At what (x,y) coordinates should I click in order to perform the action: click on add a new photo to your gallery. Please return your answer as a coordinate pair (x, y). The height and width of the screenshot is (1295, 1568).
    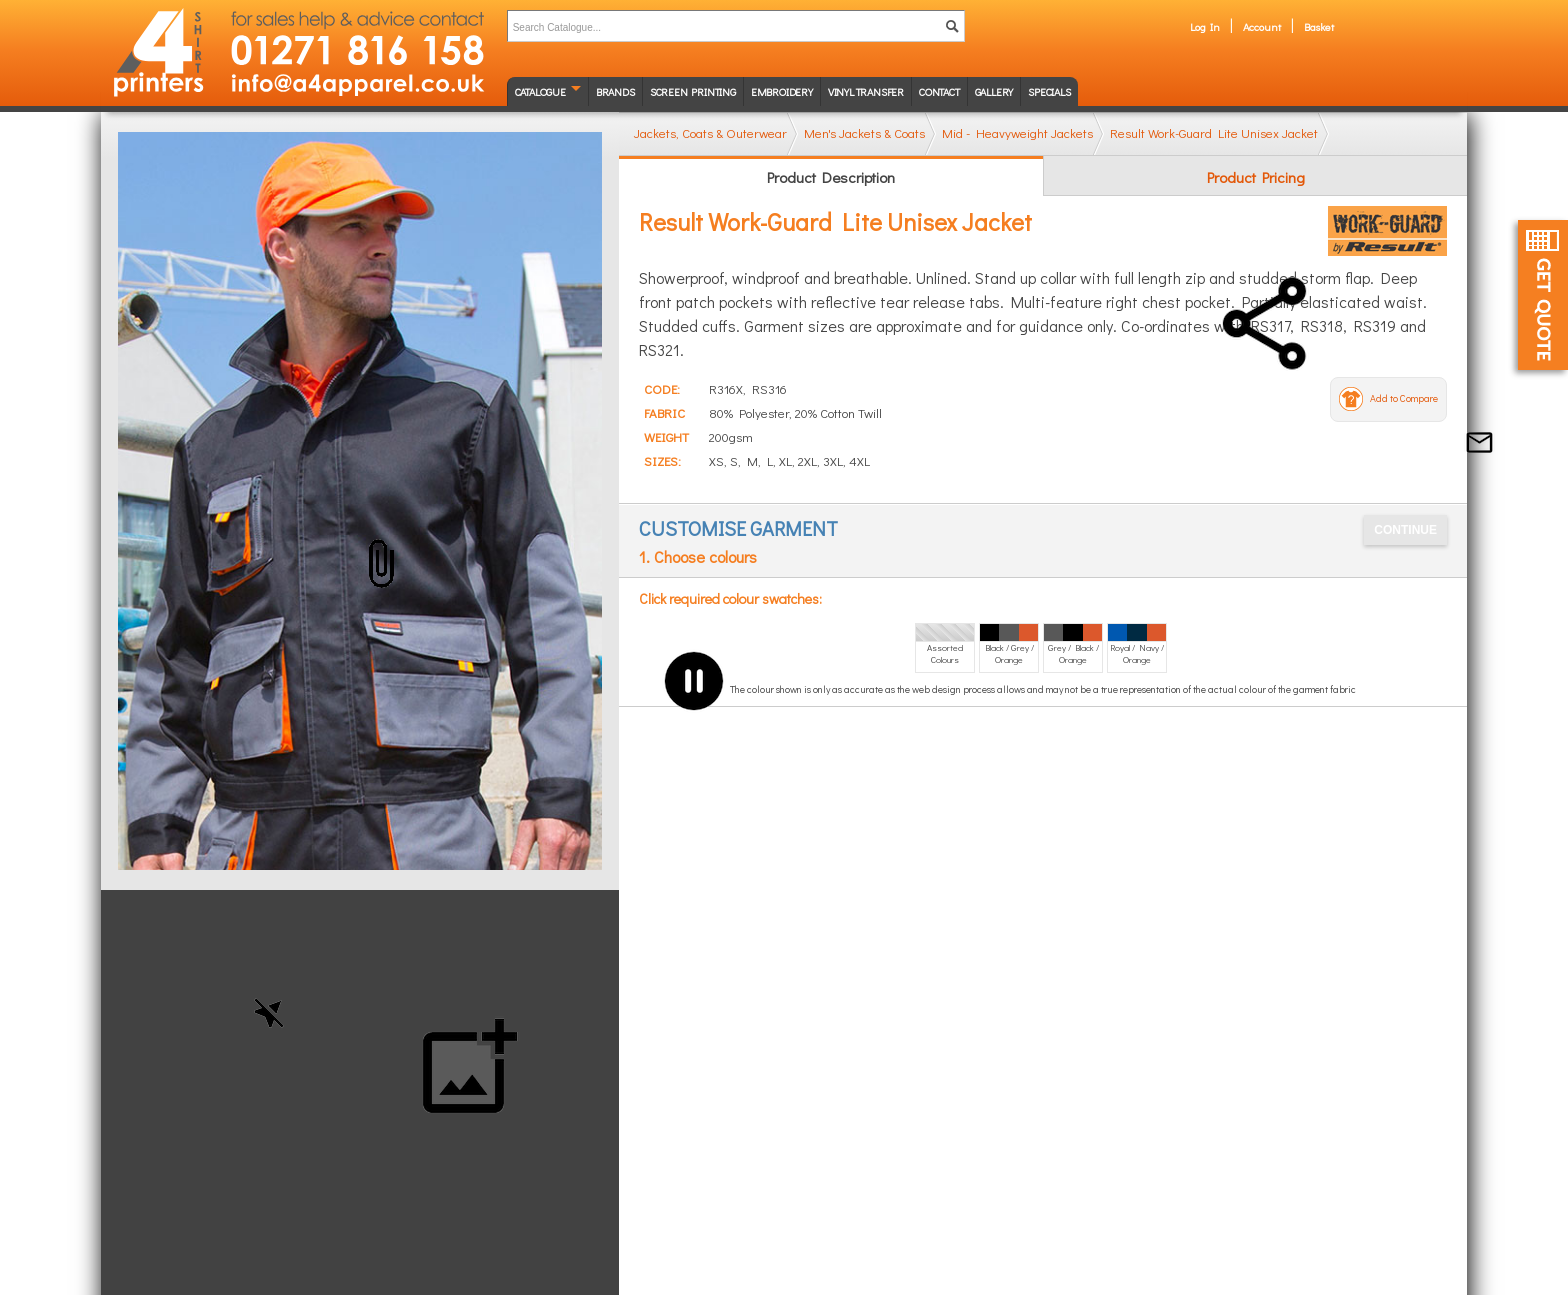
    Looking at the image, I should click on (468, 1068).